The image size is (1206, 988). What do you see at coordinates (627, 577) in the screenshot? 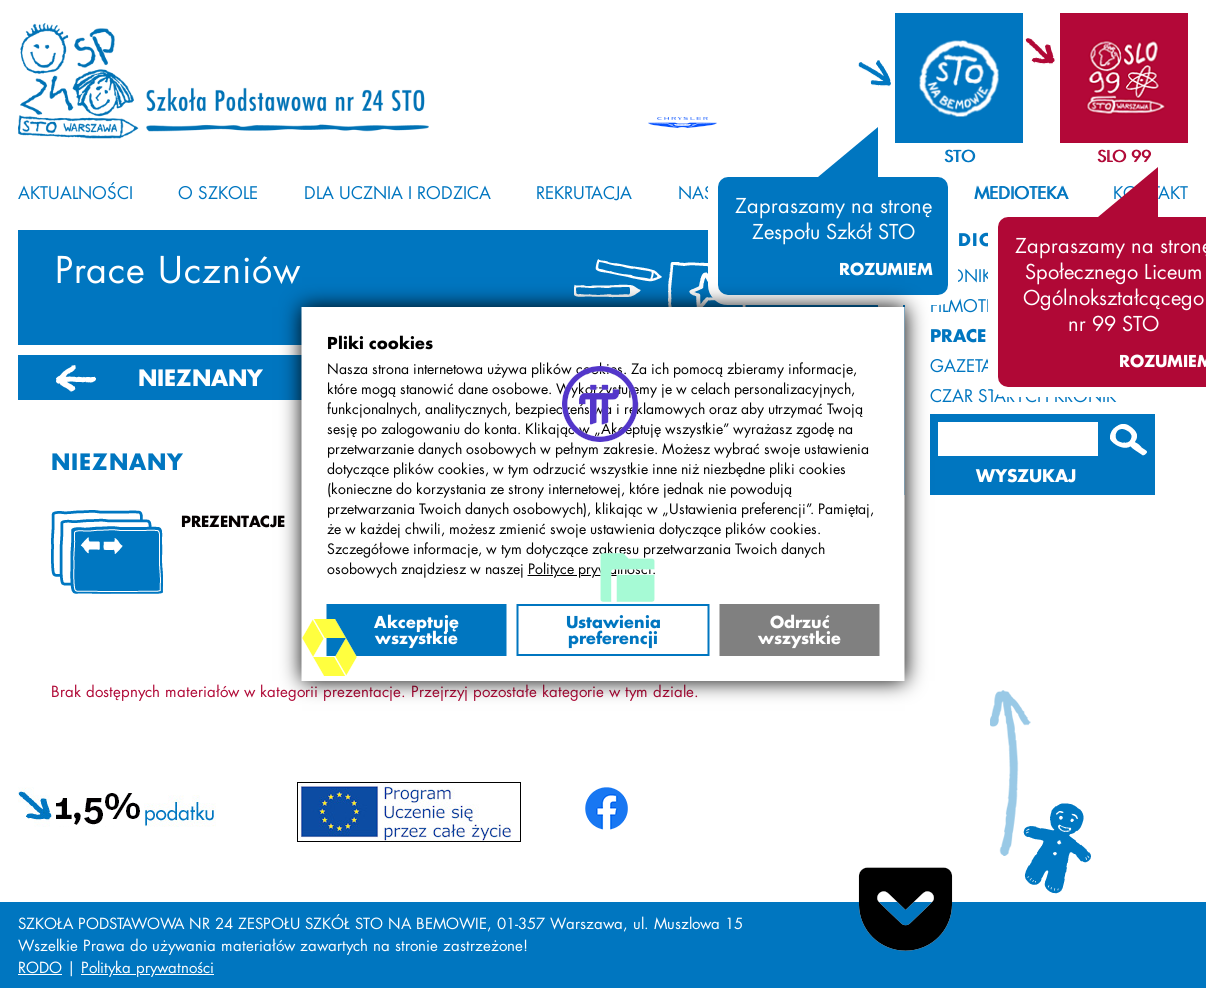
I see `open folder to view files` at bounding box center [627, 577].